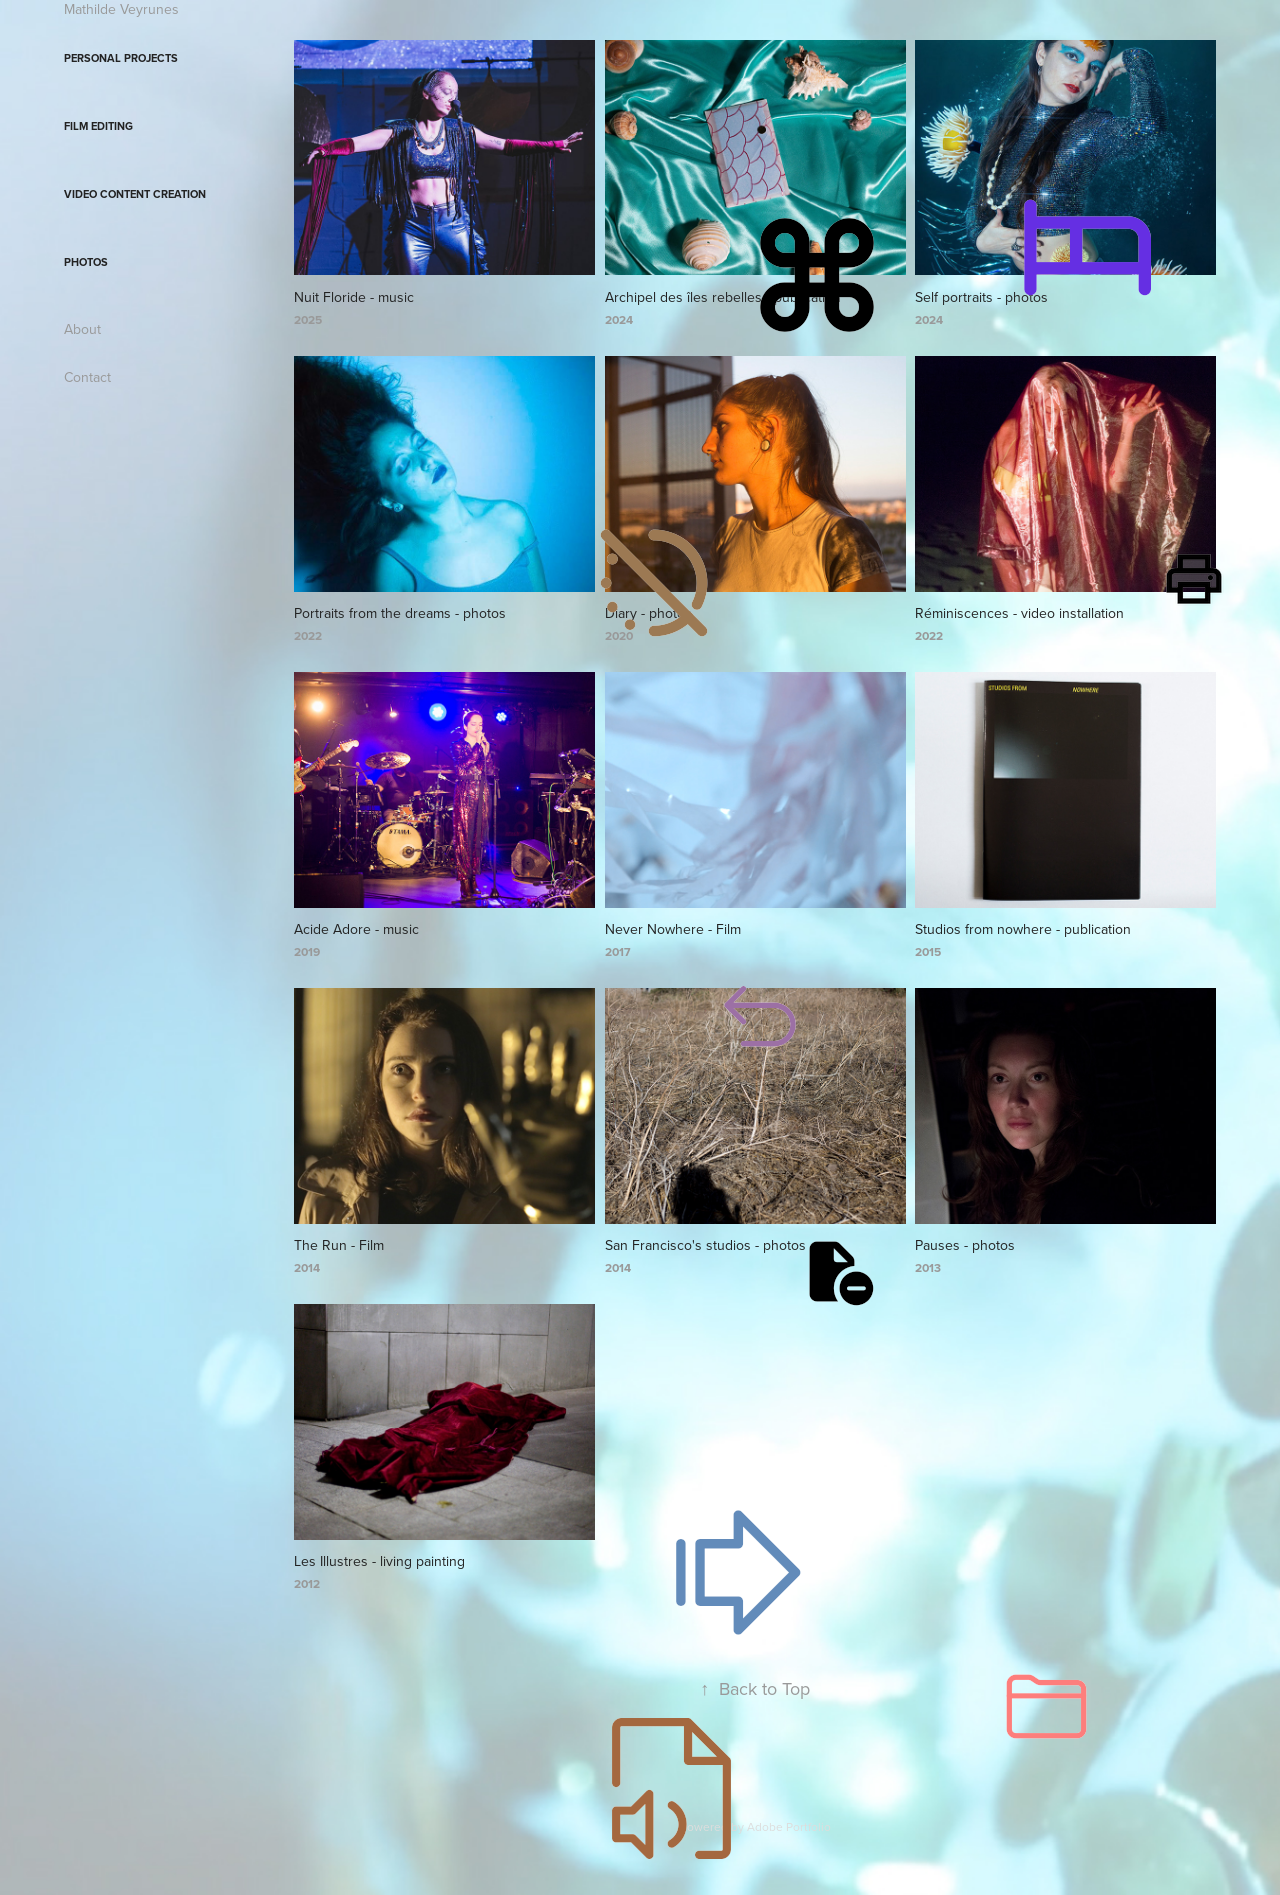 This screenshot has height=1895, width=1280. What do you see at coordinates (654, 583) in the screenshot?
I see `timer or duration tracking disabled` at bounding box center [654, 583].